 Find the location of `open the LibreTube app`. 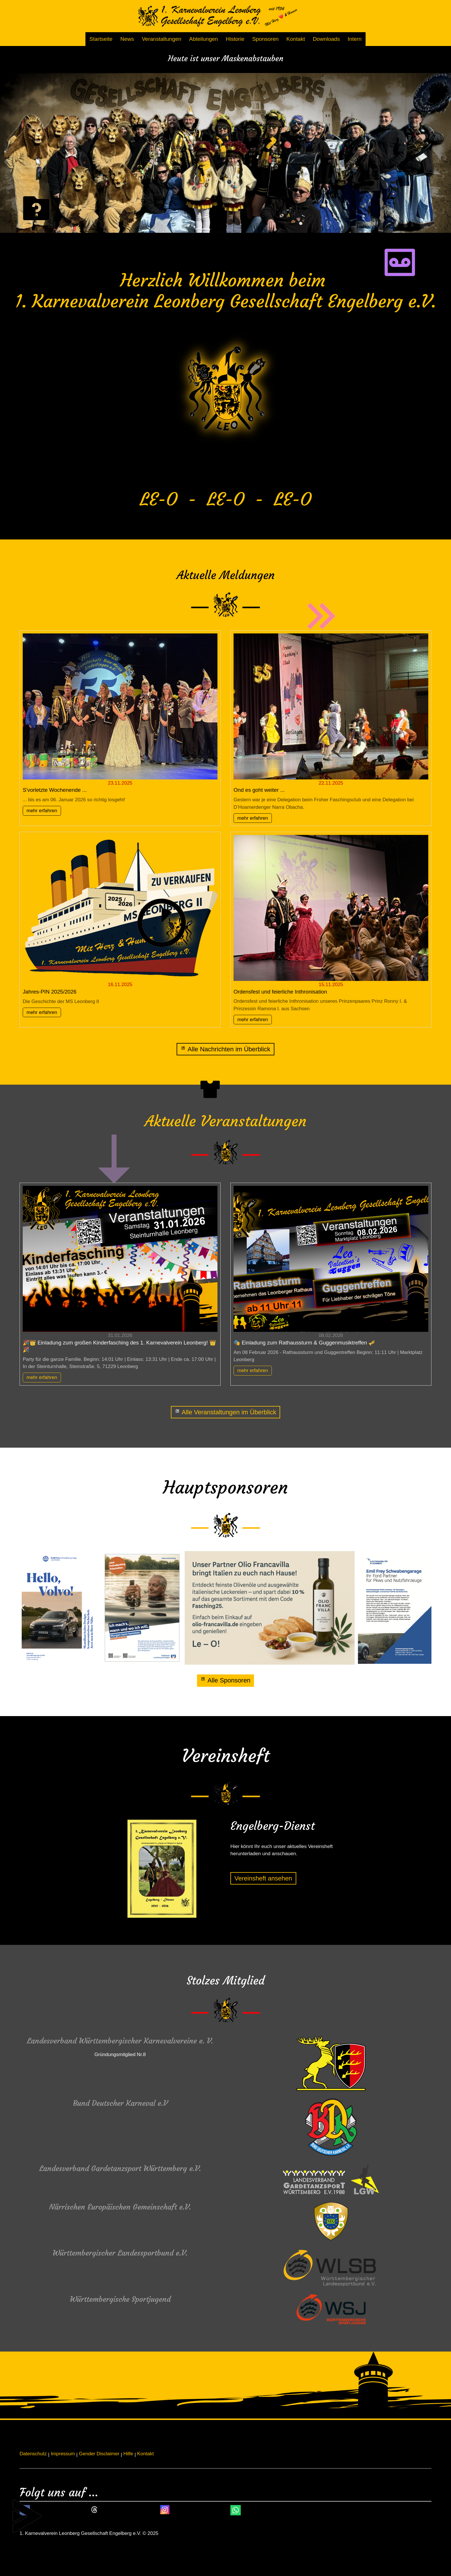

open the LibreTube app is located at coordinates (27, 2516).